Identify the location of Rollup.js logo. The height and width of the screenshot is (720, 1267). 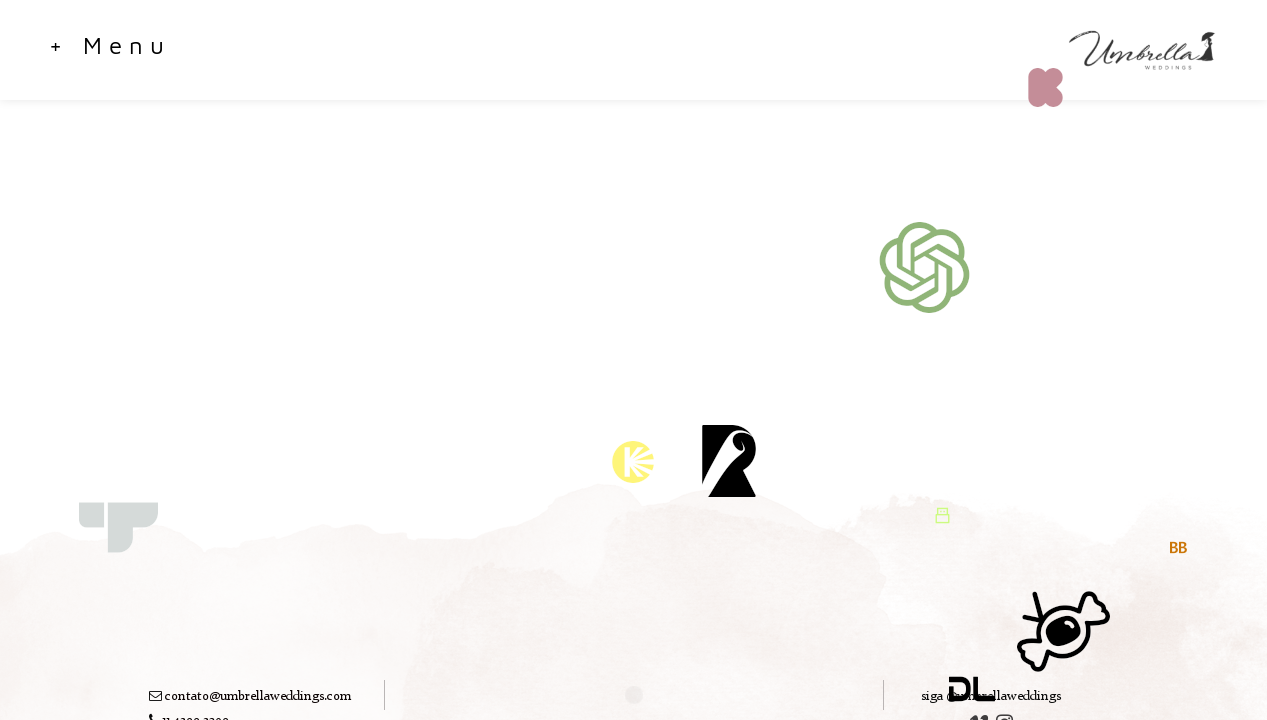
(729, 461).